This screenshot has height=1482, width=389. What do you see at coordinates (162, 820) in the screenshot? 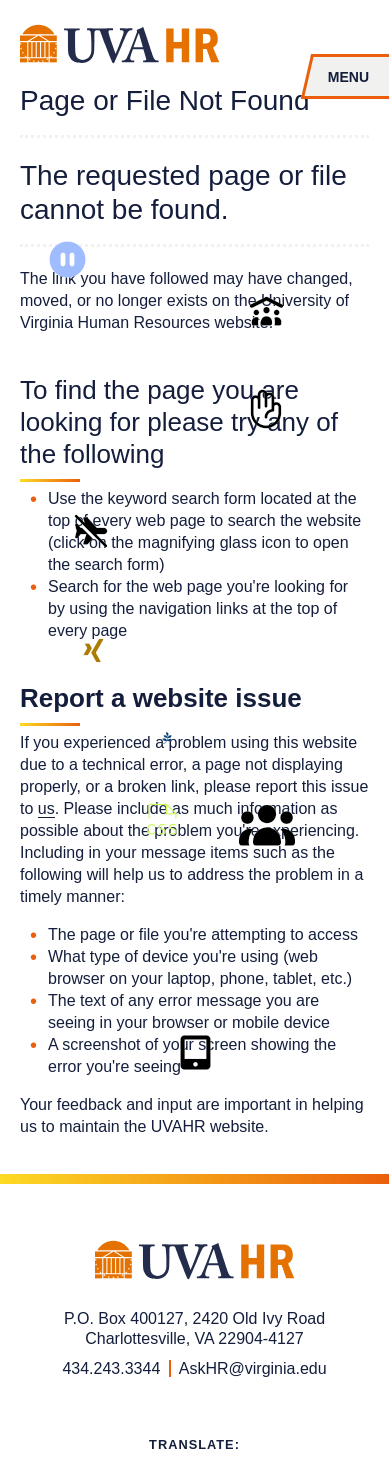
I see `view or open a CSS stylesheet file` at bounding box center [162, 820].